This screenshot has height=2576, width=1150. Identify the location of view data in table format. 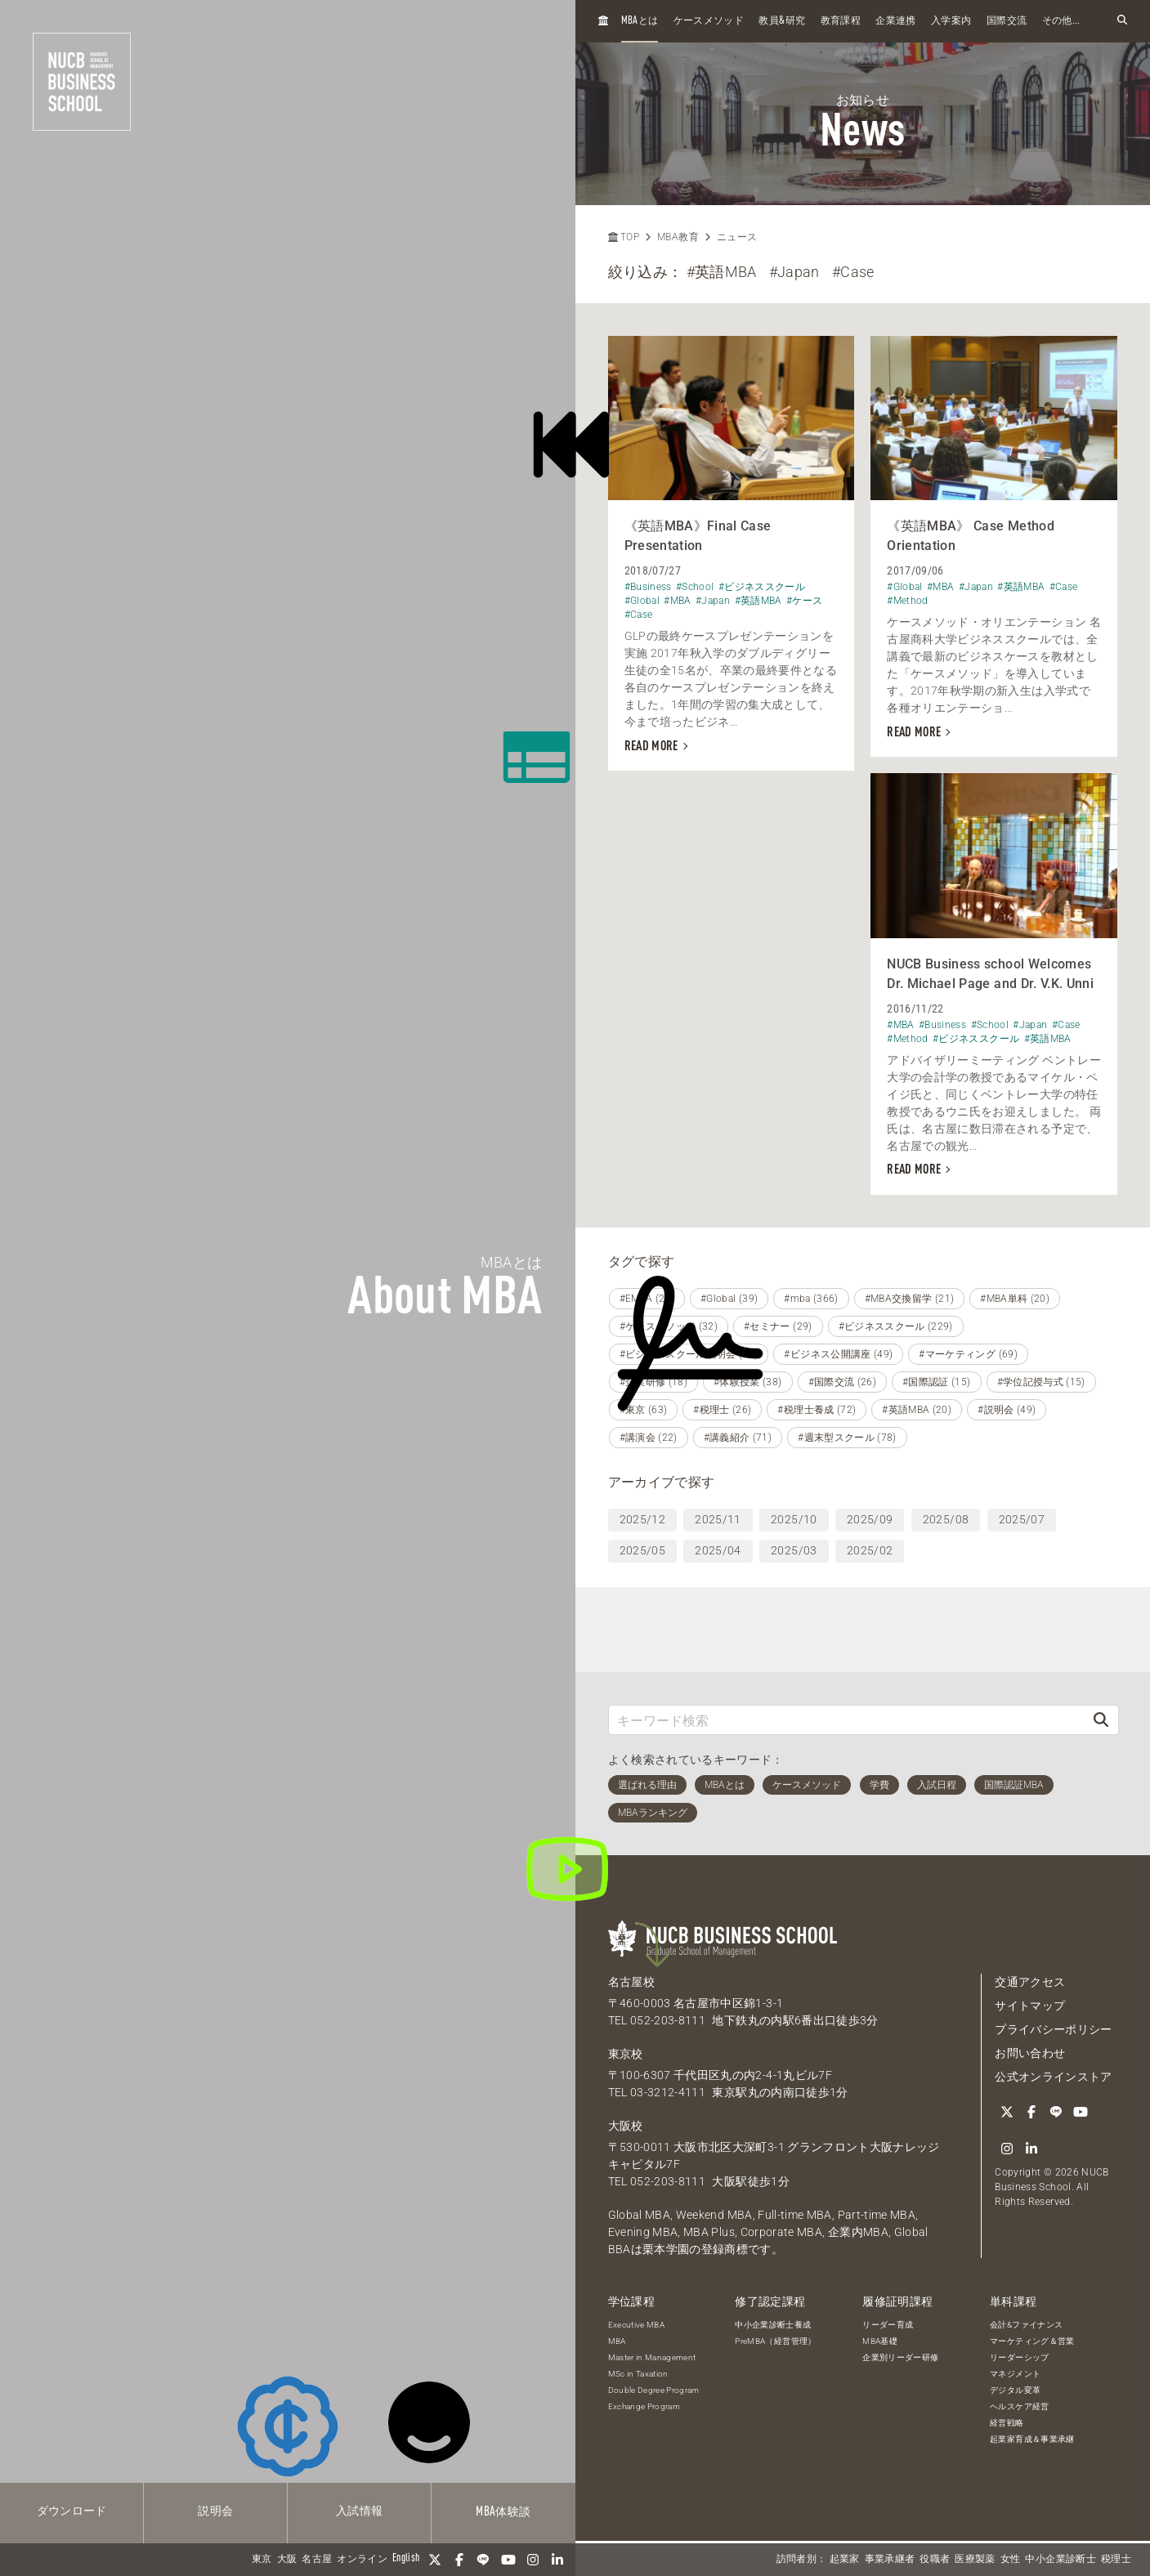
(536, 757).